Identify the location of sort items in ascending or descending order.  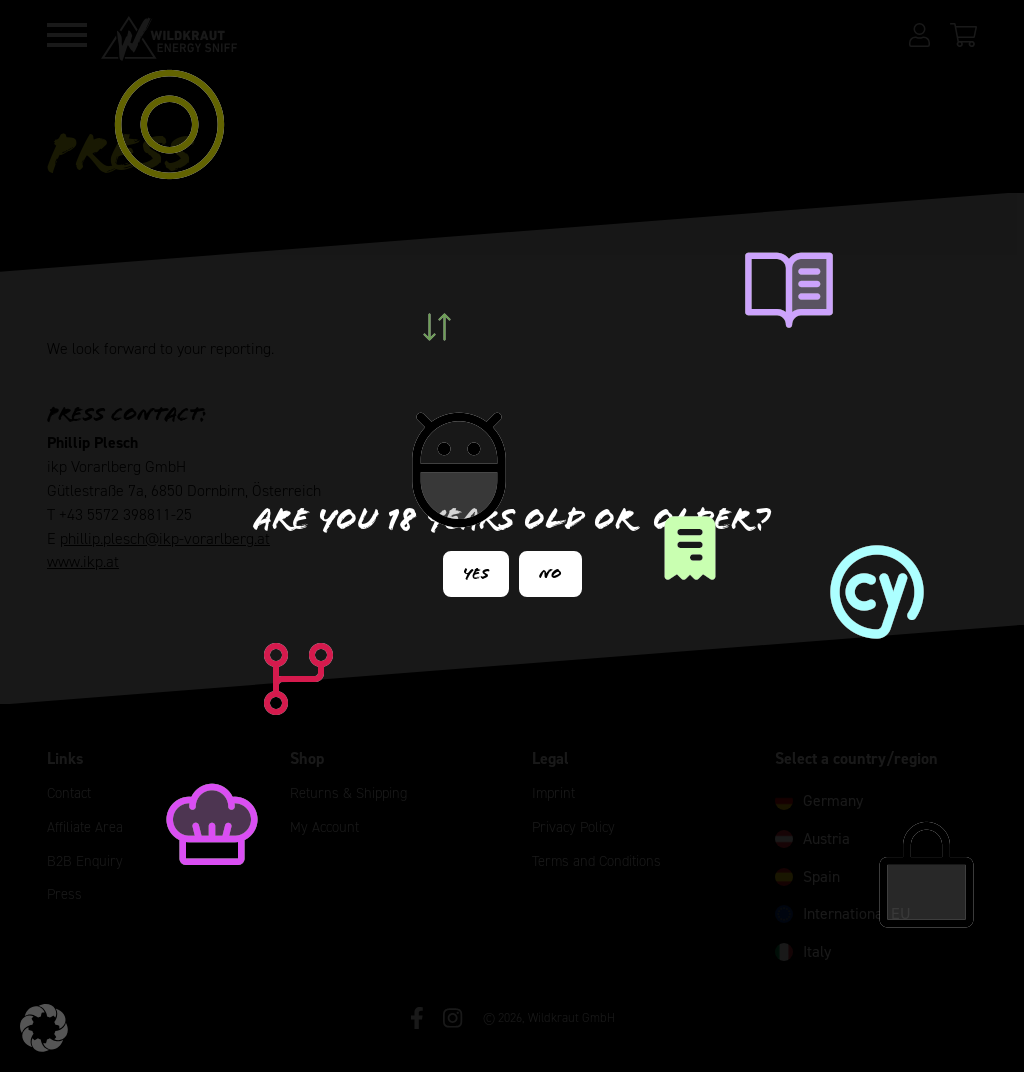
(437, 327).